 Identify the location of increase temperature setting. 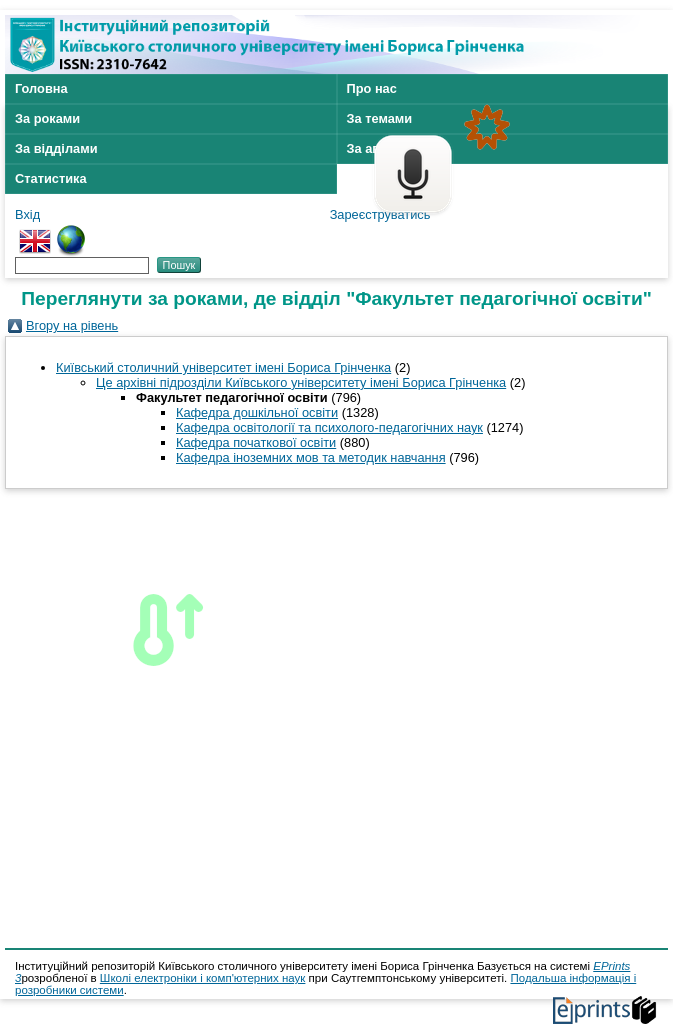
(167, 630).